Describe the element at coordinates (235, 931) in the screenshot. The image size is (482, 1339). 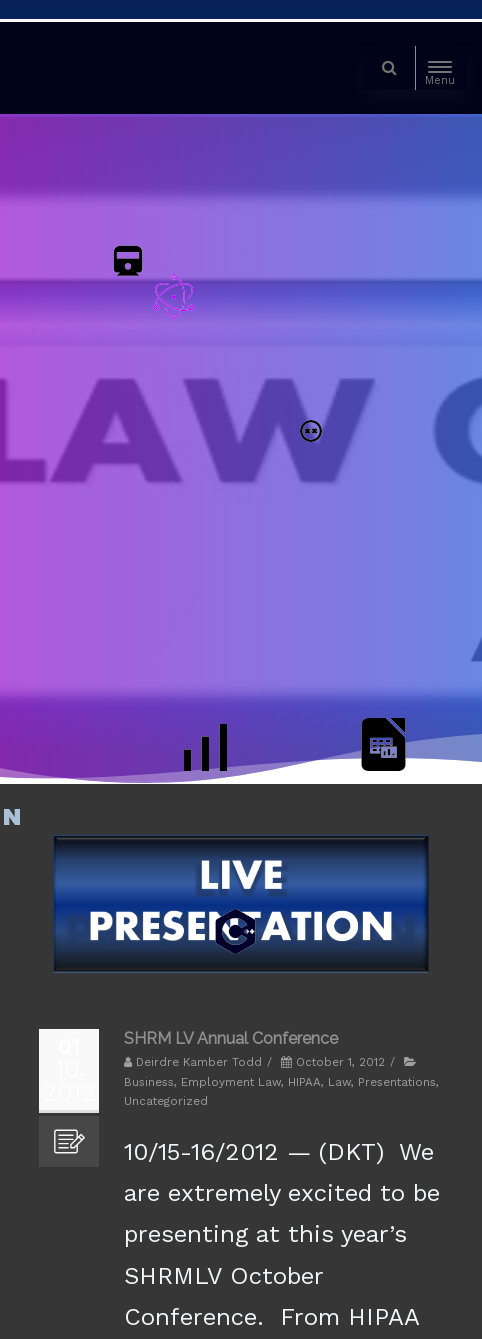
I see `indicates C++ programming language` at that location.